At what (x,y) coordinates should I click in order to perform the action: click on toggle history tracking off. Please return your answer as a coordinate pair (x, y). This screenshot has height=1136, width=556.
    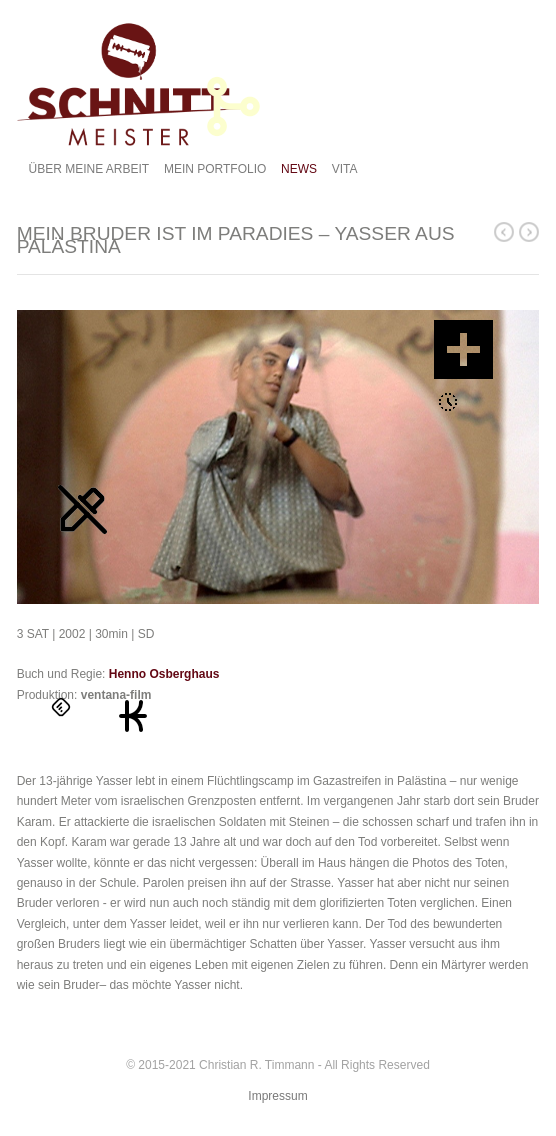
    Looking at the image, I should click on (448, 402).